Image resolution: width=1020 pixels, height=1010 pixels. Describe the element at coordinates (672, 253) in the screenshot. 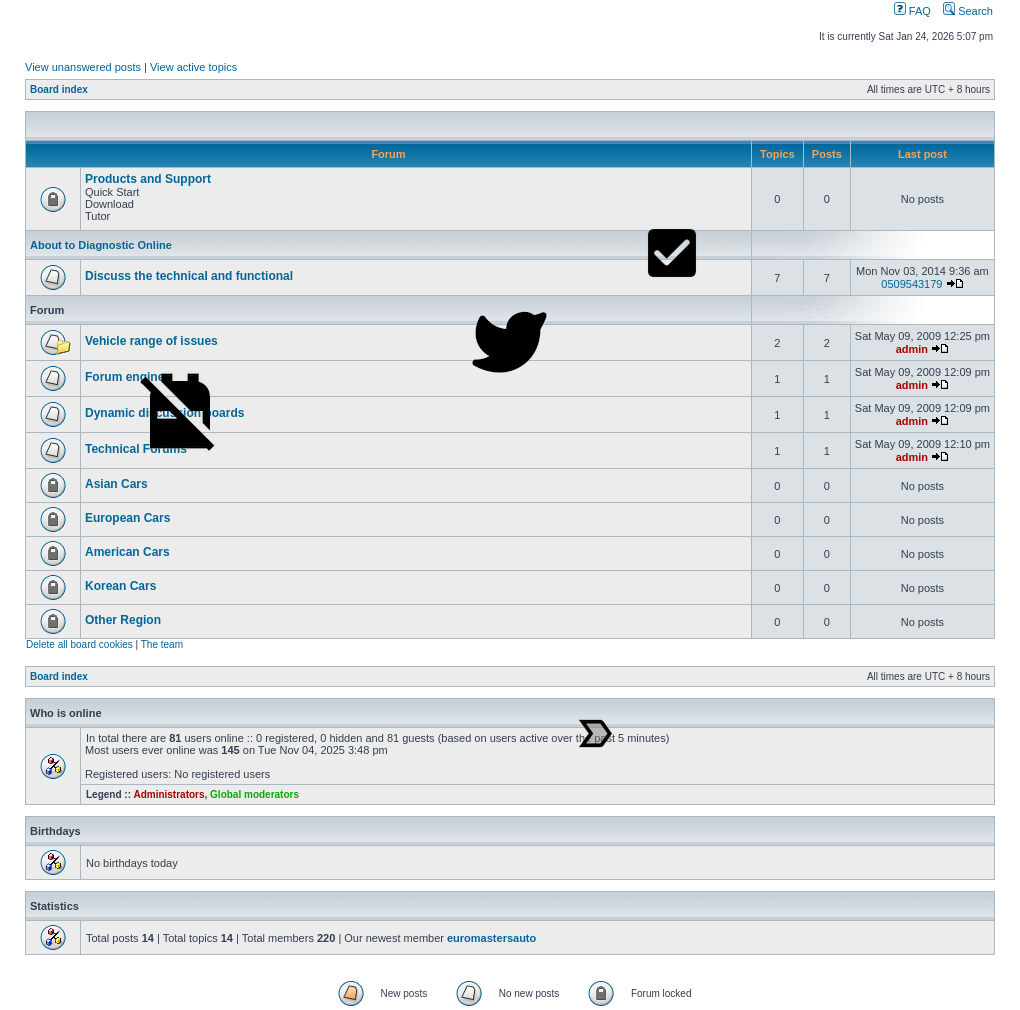

I see `a selected or checked option` at that location.